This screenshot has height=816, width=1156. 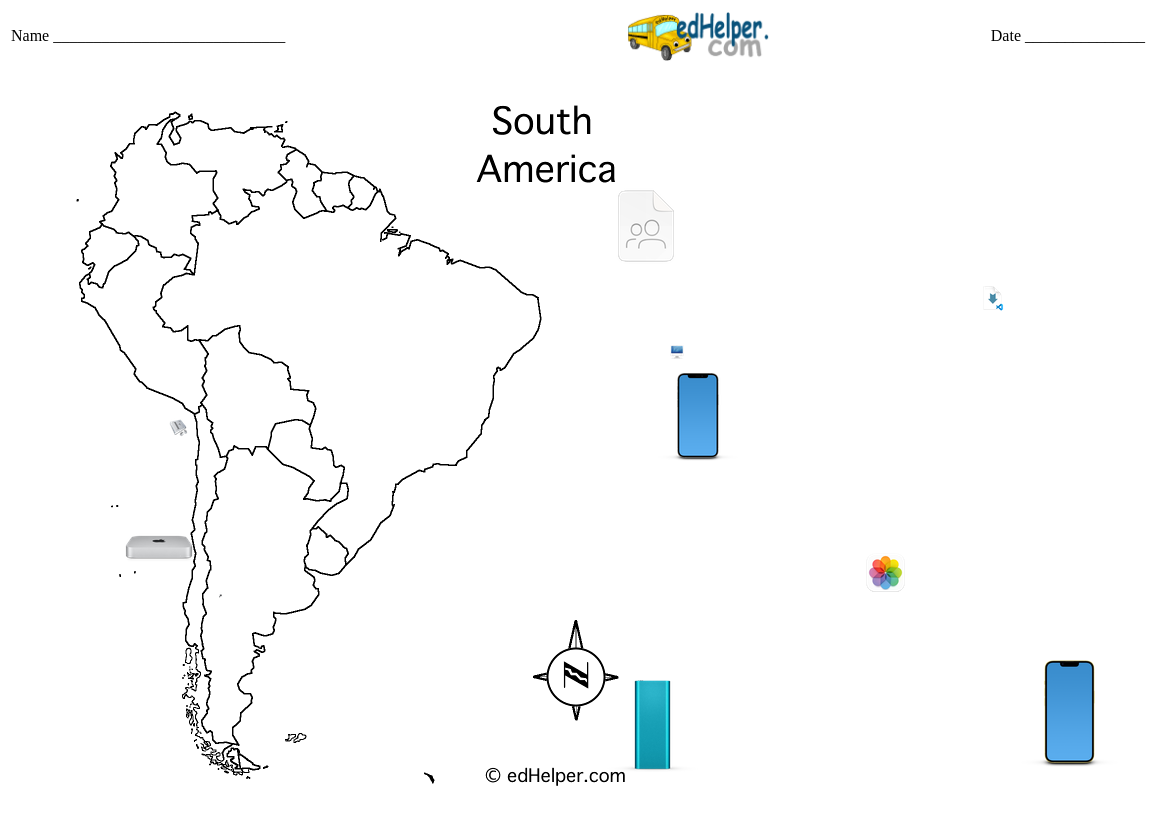 What do you see at coordinates (229, 587) in the screenshot?
I see `indicates a file or folder alias/shortcut` at bounding box center [229, 587].